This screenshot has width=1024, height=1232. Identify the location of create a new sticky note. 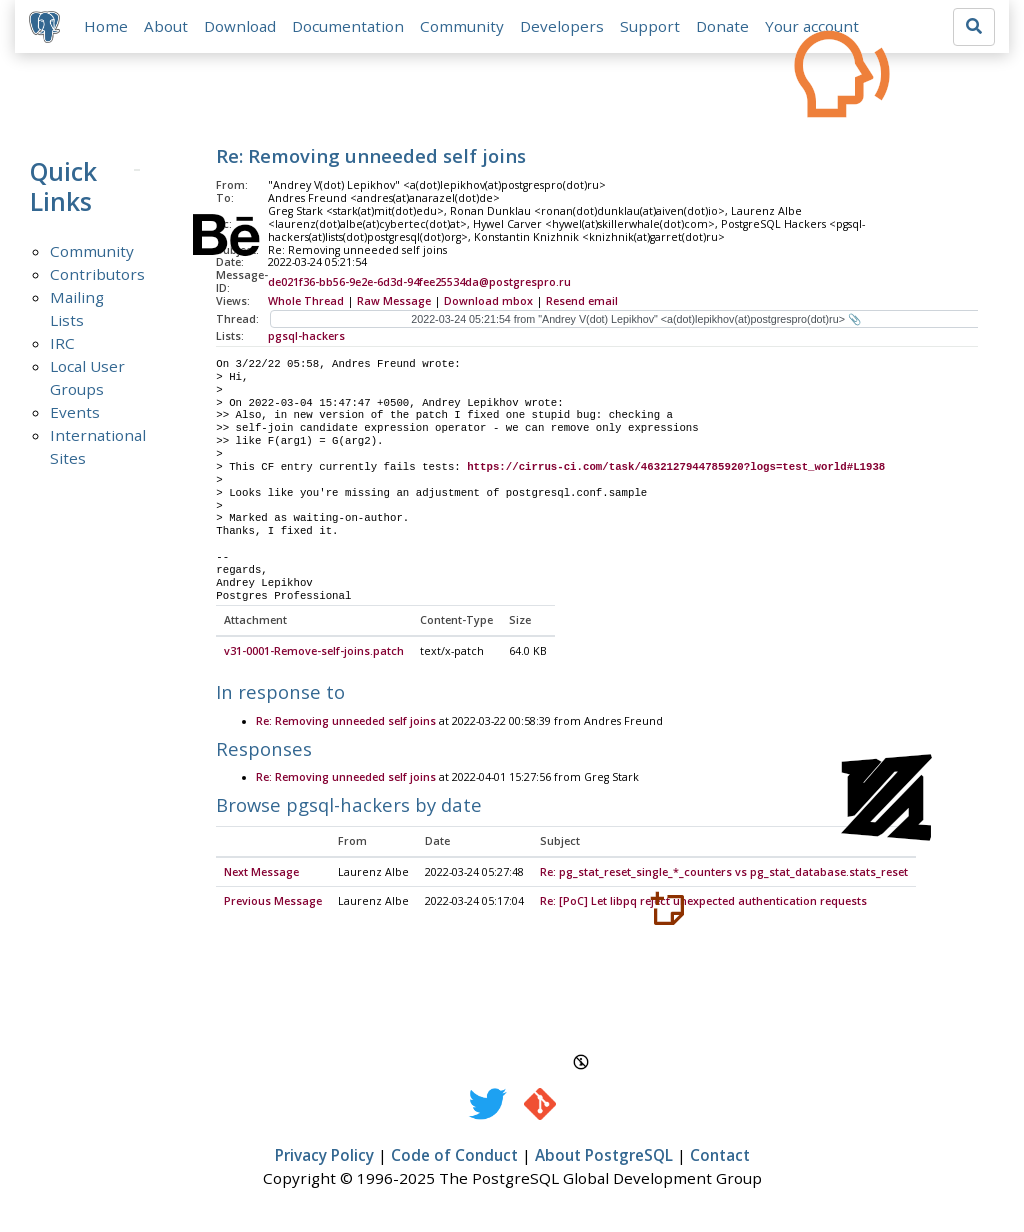
(669, 910).